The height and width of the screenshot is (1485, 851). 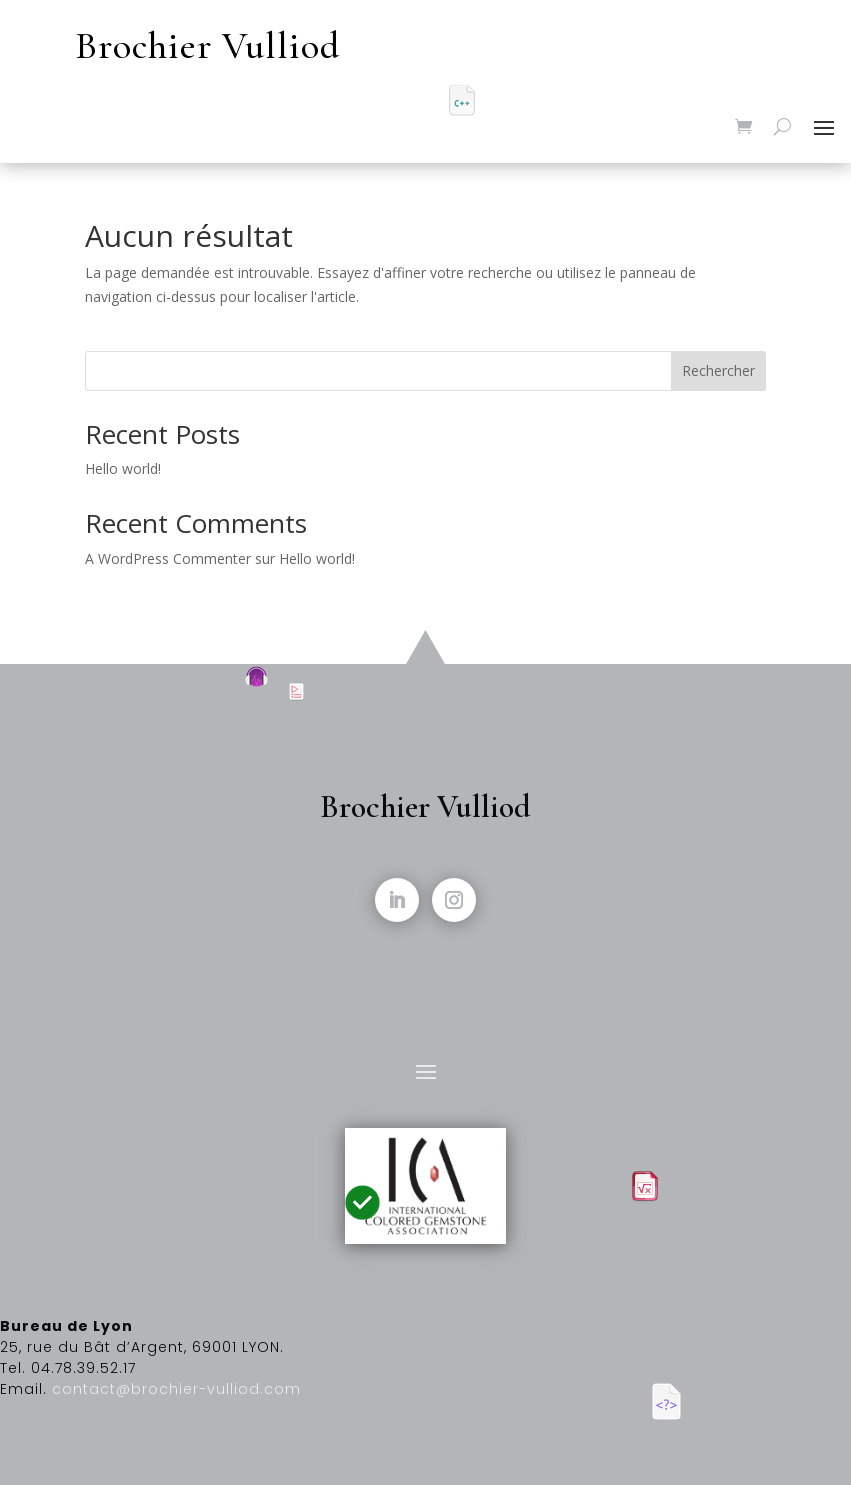 What do you see at coordinates (256, 676) in the screenshot?
I see `audio output device connected` at bounding box center [256, 676].